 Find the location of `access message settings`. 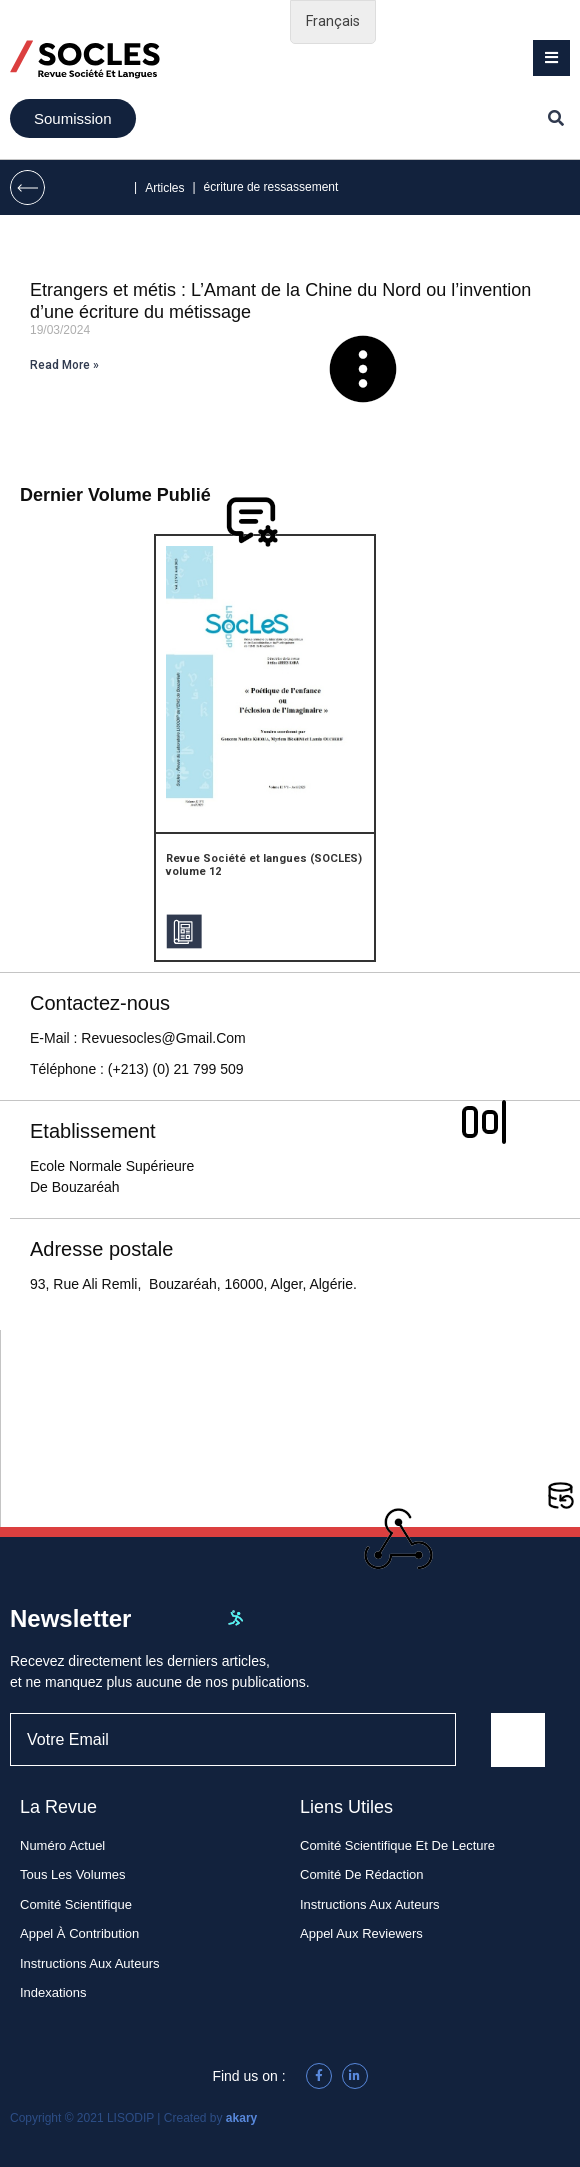

access message settings is located at coordinates (251, 519).